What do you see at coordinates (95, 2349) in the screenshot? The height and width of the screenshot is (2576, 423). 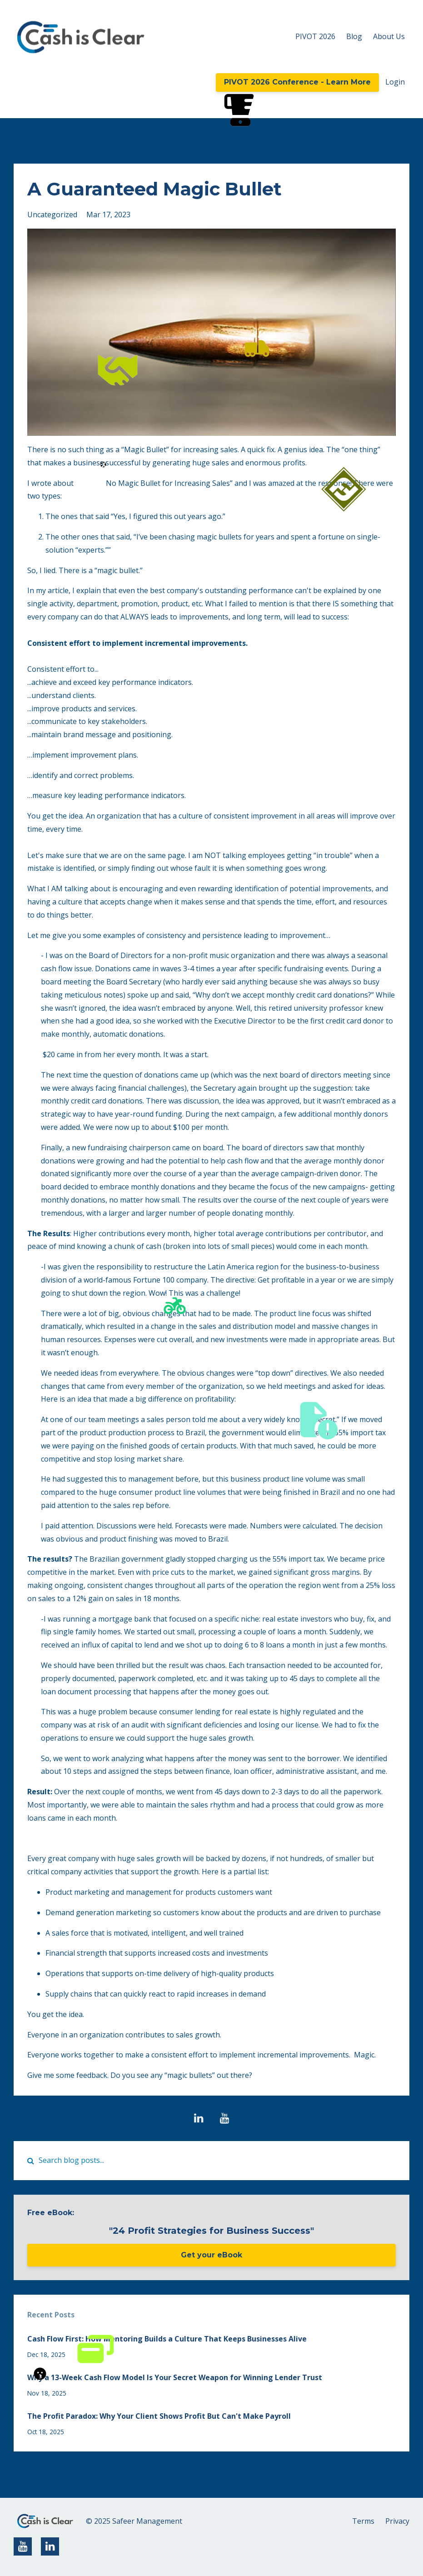 I see `restore window to previous size` at bounding box center [95, 2349].